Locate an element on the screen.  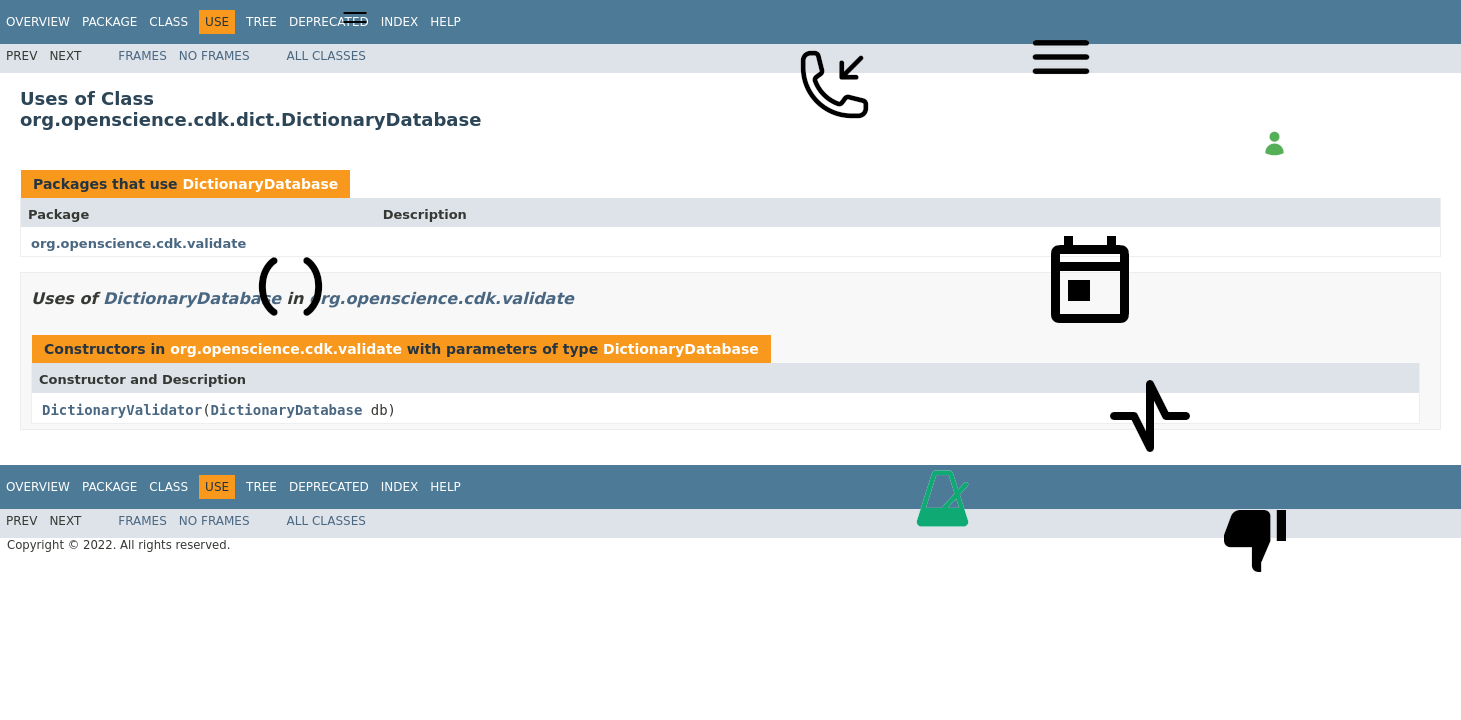
view today's date or events is located at coordinates (1090, 284).